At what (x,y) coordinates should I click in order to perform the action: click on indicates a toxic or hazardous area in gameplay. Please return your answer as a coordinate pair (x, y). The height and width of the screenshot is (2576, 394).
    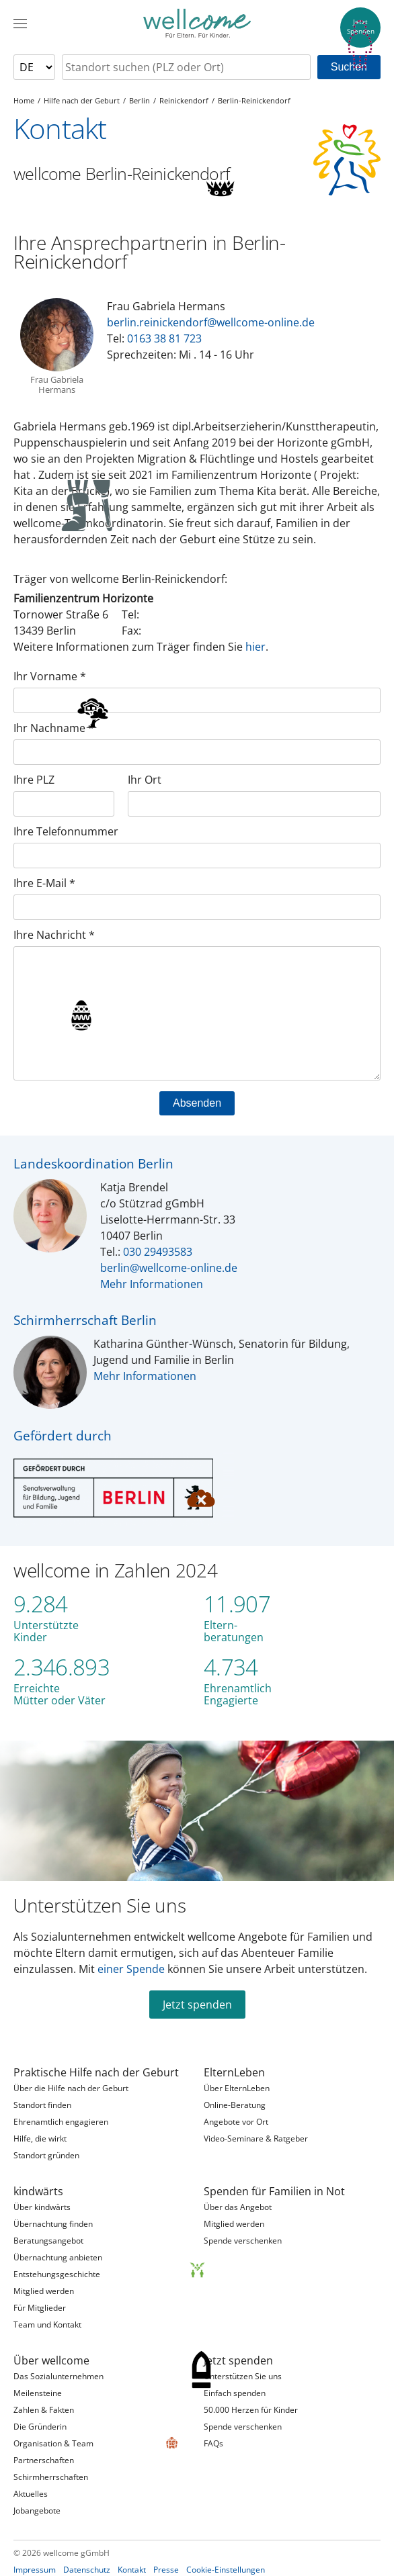
    Looking at the image, I should click on (201, 1498).